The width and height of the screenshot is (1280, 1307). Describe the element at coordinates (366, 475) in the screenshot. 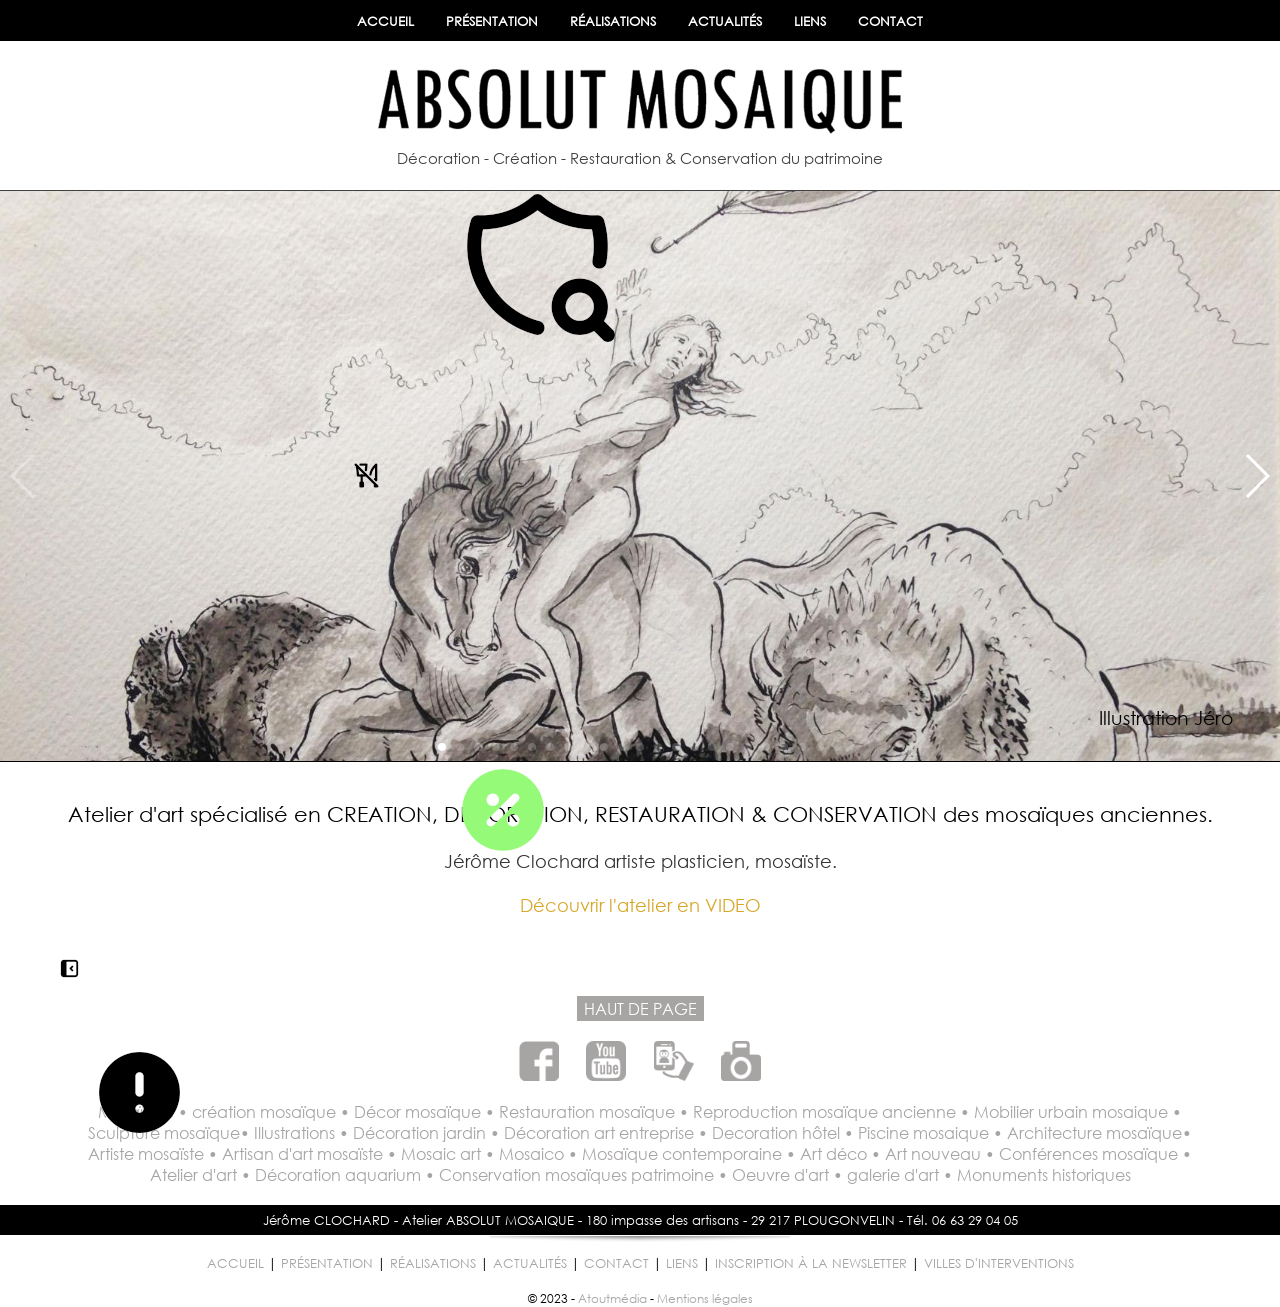

I see `indicates cooking or kitchen features are disabled` at that location.